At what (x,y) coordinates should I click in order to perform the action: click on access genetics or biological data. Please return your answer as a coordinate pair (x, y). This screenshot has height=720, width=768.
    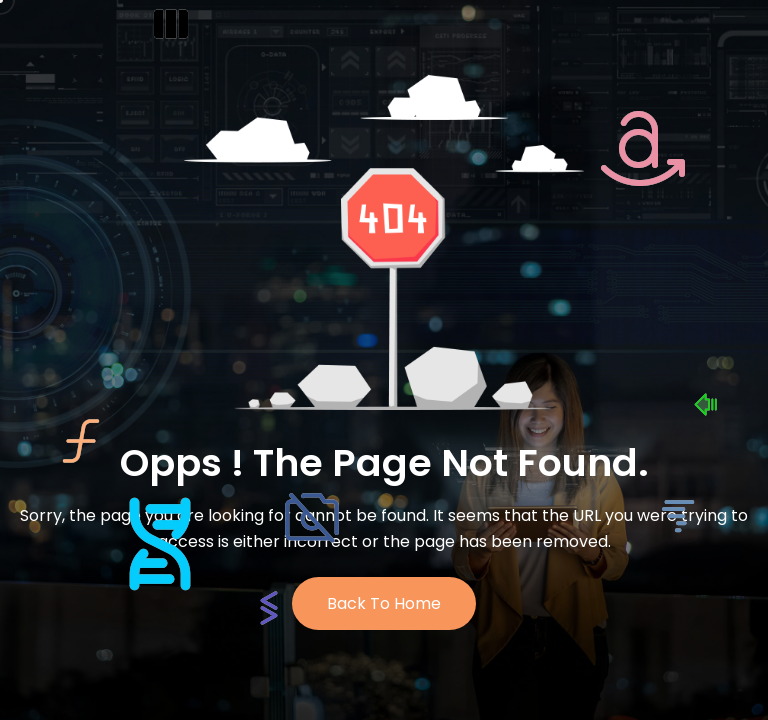
    Looking at the image, I should click on (160, 544).